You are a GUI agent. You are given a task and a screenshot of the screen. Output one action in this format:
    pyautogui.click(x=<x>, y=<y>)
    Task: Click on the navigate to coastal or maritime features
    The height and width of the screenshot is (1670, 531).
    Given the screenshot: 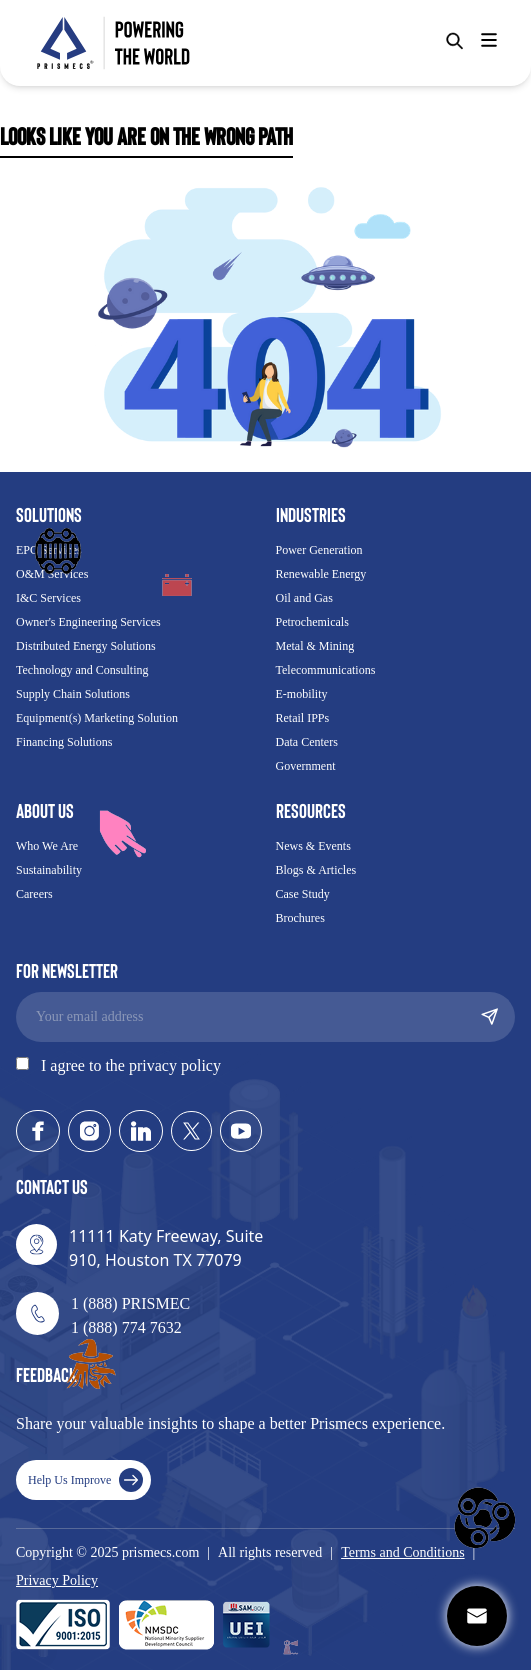 What is the action you would take?
    pyautogui.click(x=291, y=1647)
    